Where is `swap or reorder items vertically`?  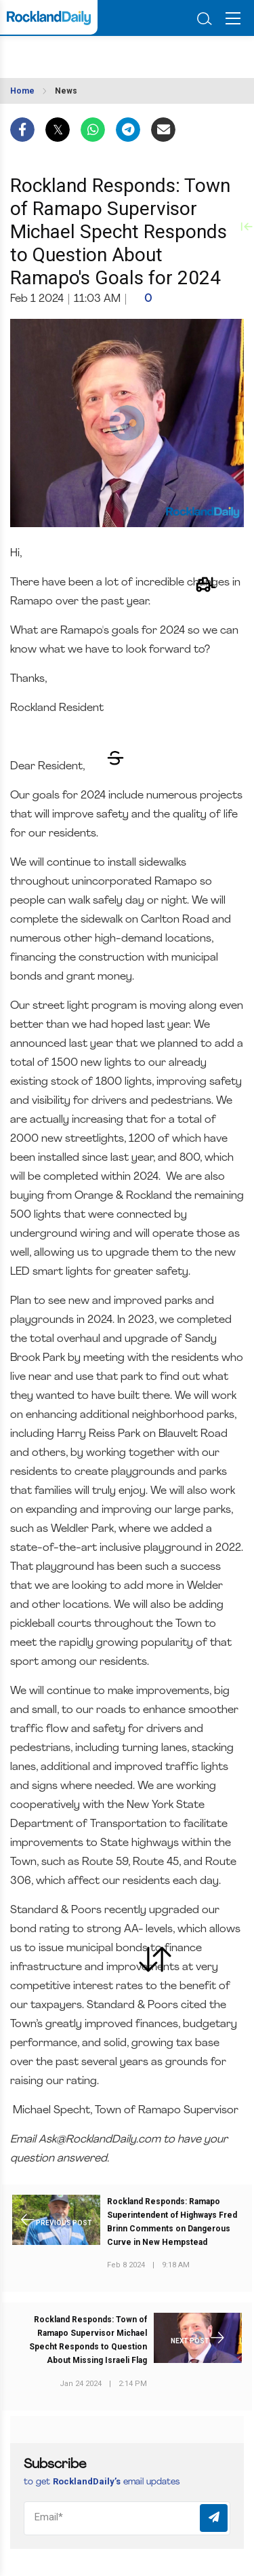
swap or reorder items vertically is located at coordinates (155, 1959).